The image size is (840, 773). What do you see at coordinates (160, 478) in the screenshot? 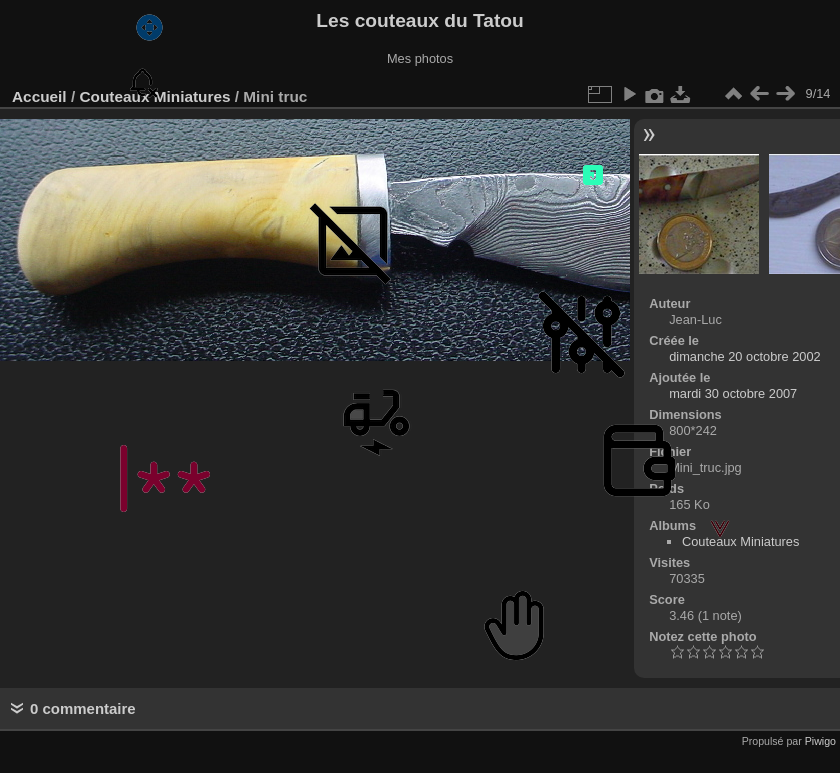
I see `enter or view password field` at bounding box center [160, 478].